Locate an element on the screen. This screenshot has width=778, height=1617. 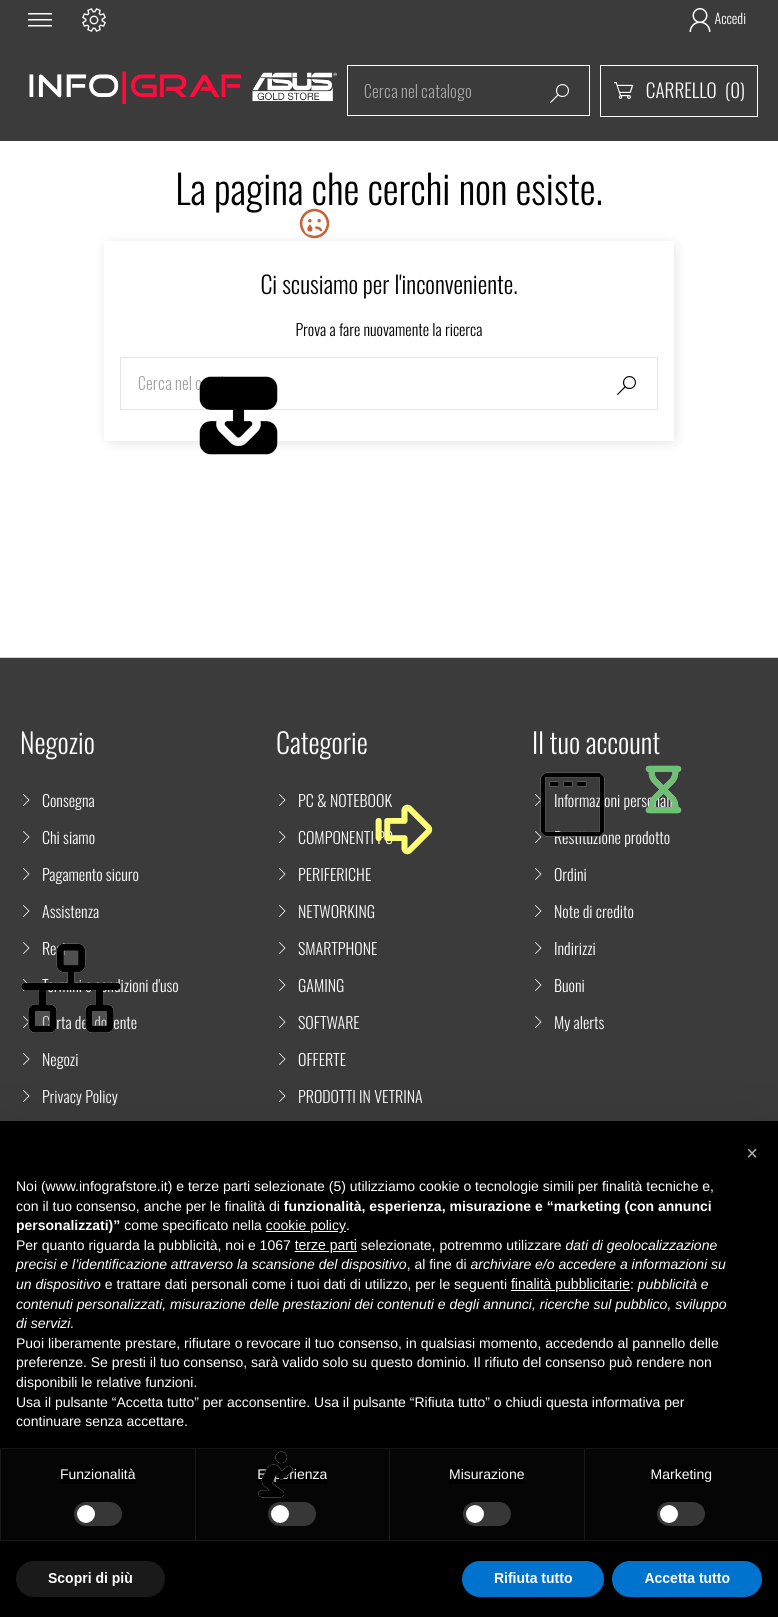
indicates a prayer or meditation feature is located at coordinates (275, 1474).